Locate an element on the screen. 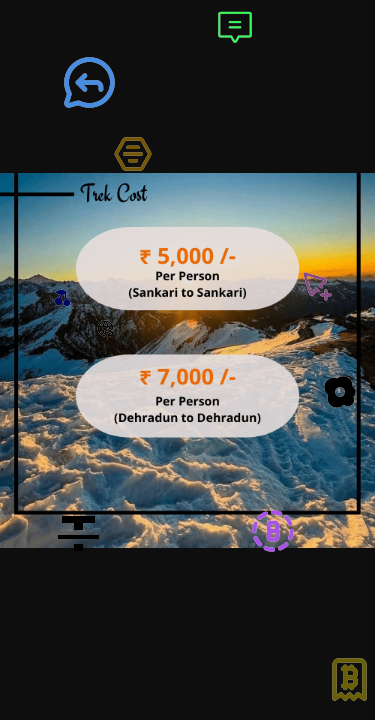  open chat or messaging is located at coordinates (235, 26).